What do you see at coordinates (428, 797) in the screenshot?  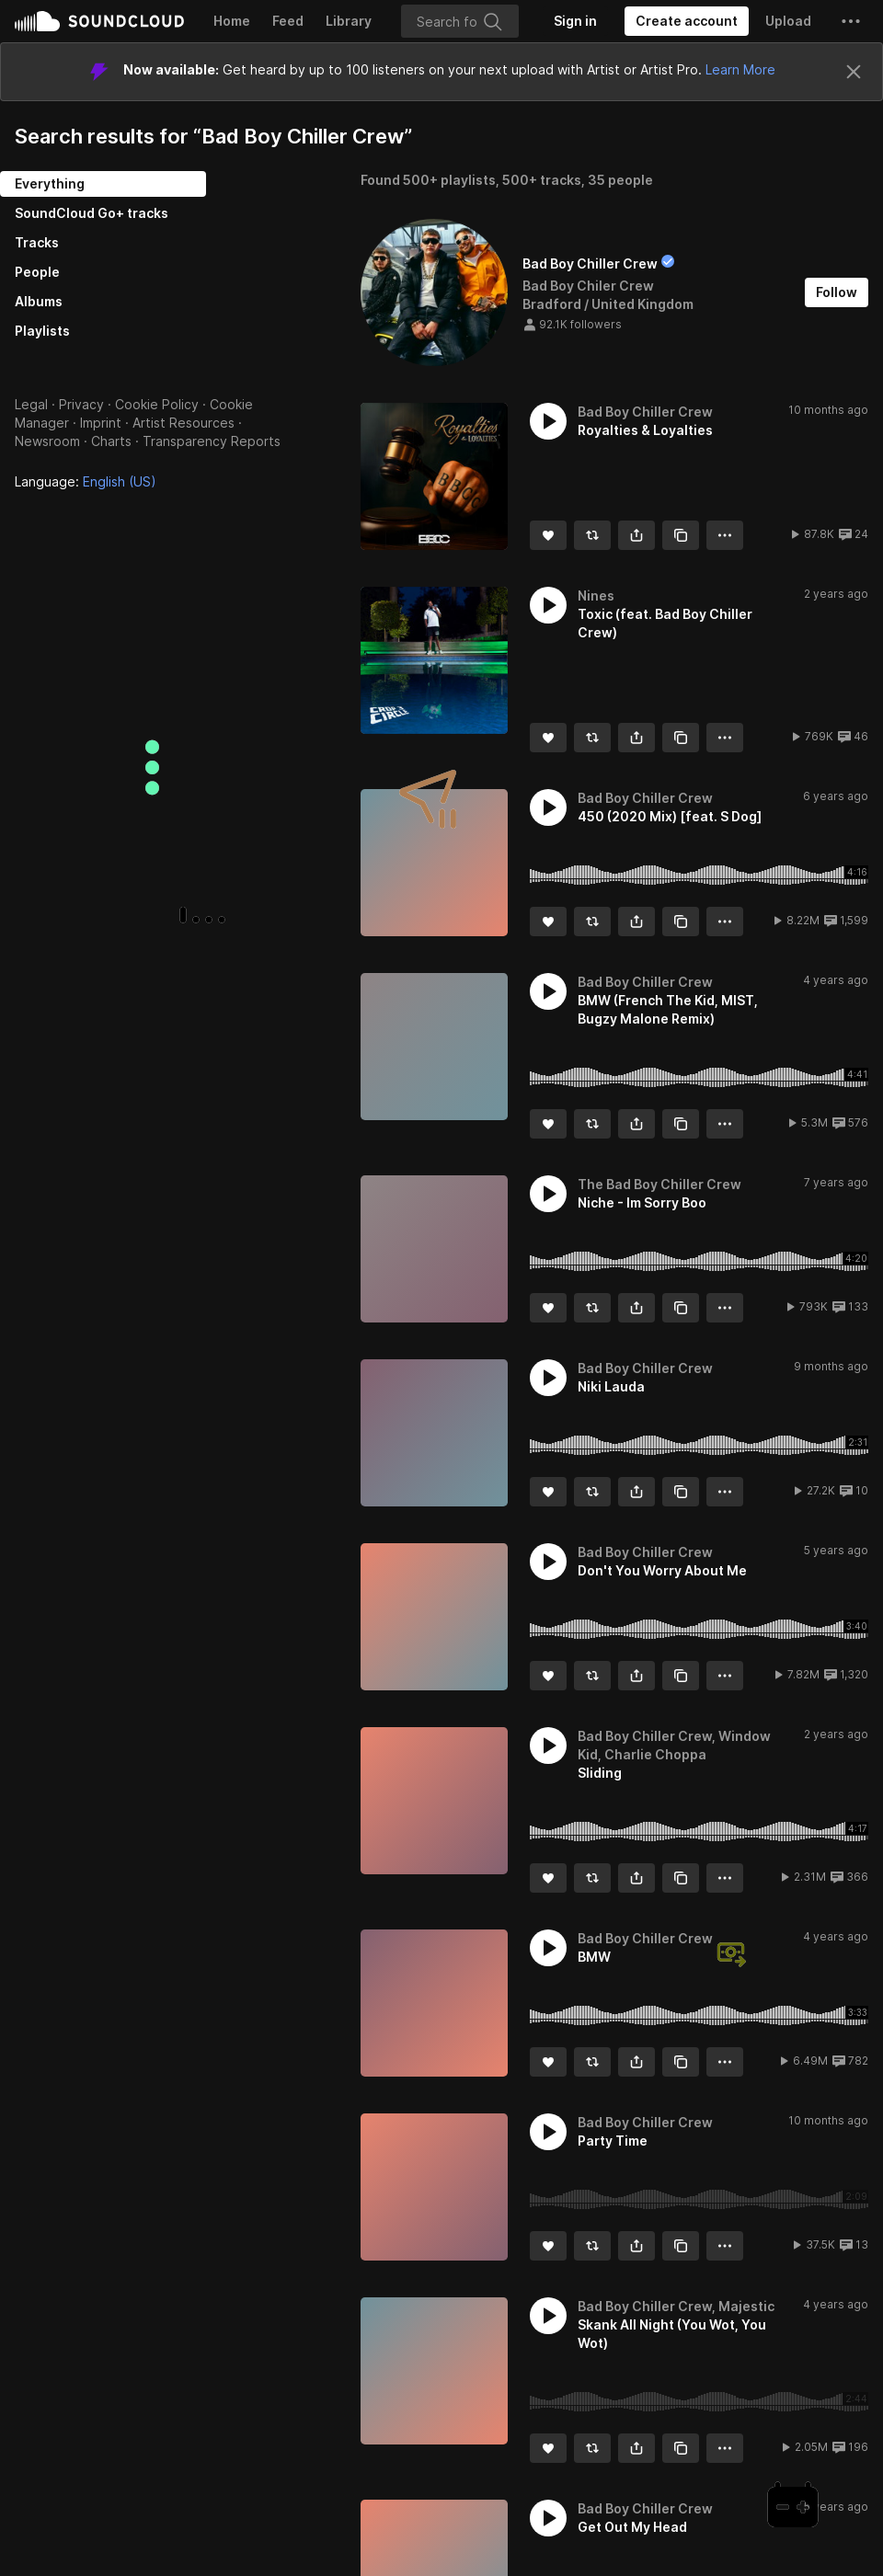 I see `pause location sharing` at bounding box center [428, 797].